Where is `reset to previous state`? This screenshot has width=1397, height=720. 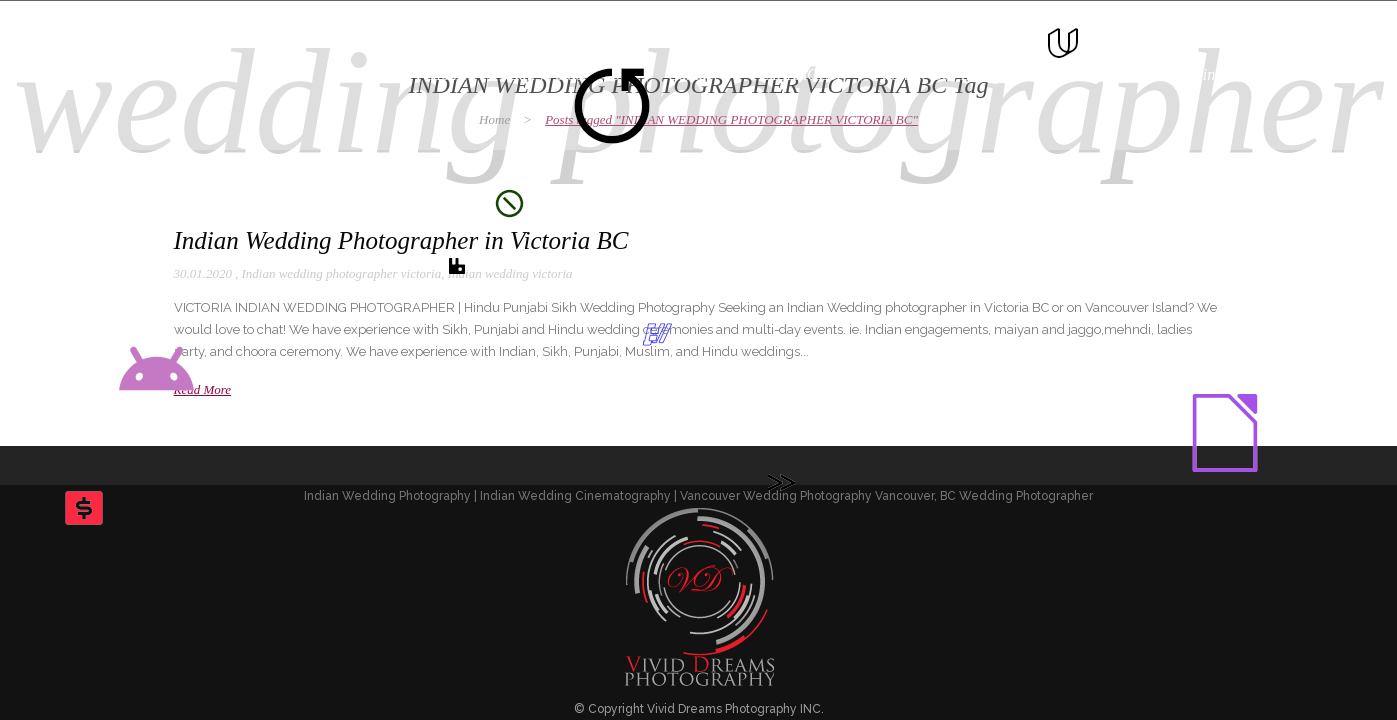
reset to previous state is located at coordinates (612, 106).